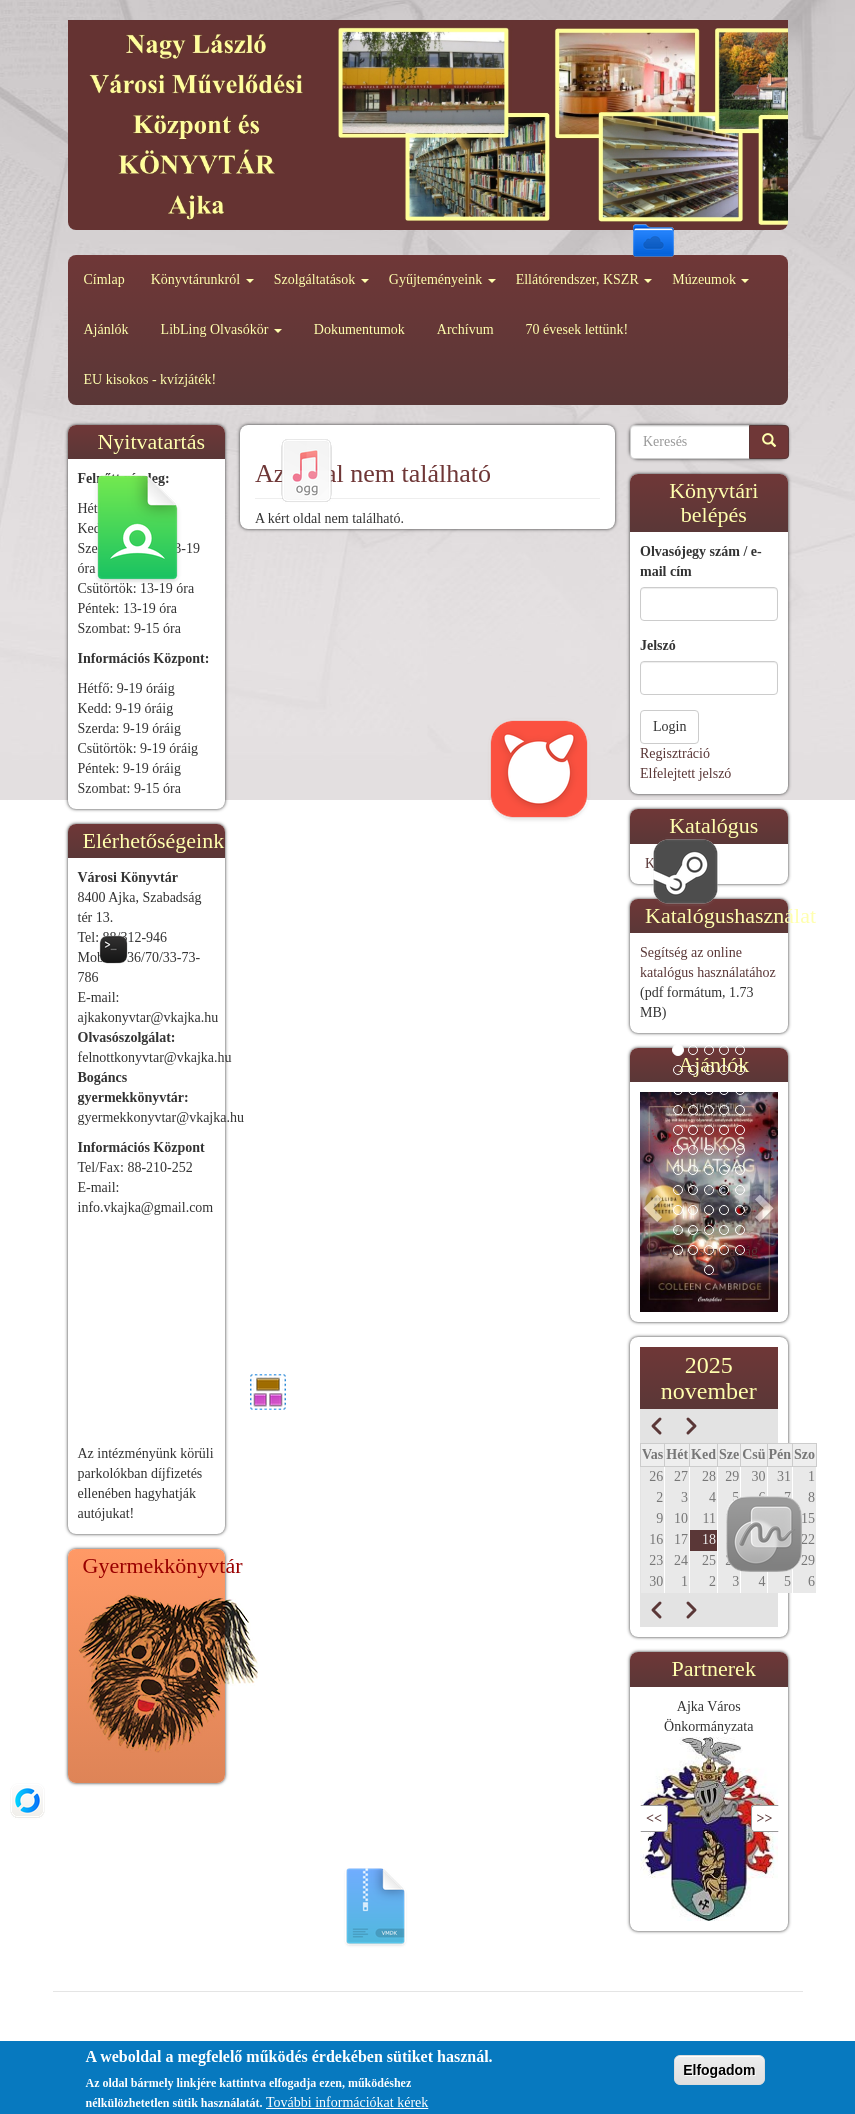 The image size is (855, 2114). I want to click on a renderdoc capture file, so click(137, 529).